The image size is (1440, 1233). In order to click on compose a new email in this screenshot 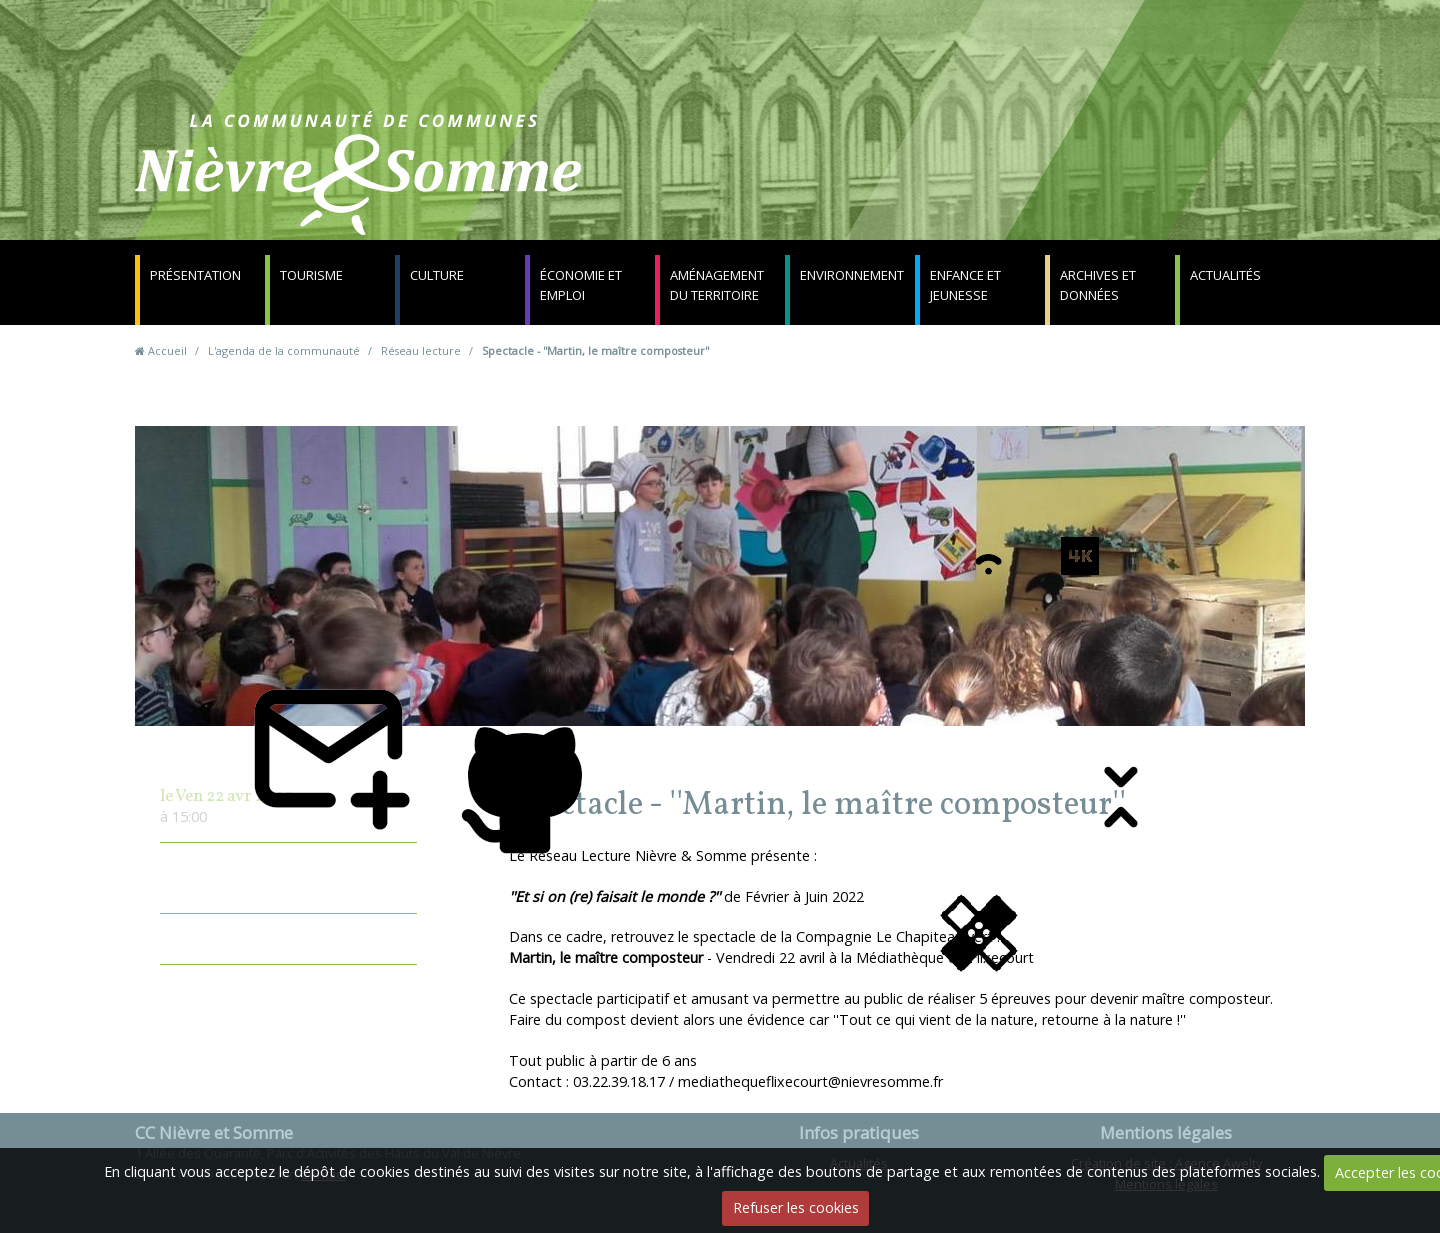, I will do `click(328, 748)`.